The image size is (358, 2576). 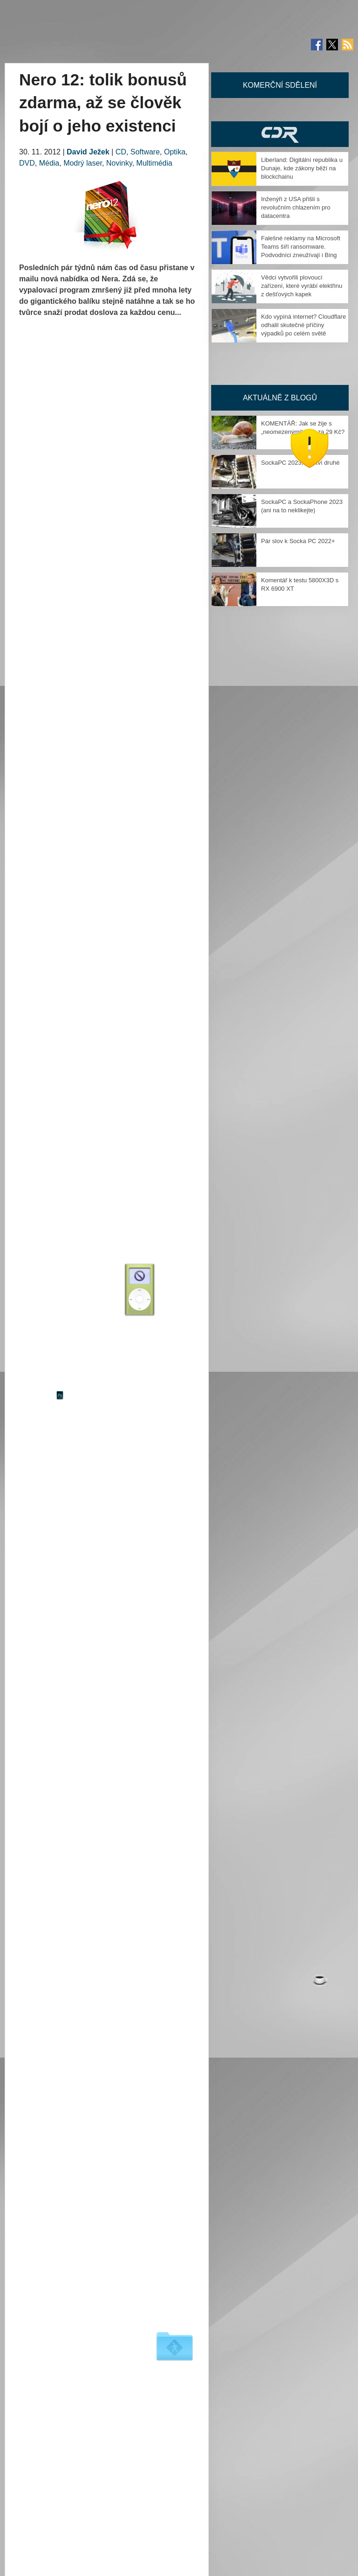 What do you see at coordinates (60, 1395) in the screenshot?
I see `adobe photoshop file type indicator` at bounding box center [60, 1395].